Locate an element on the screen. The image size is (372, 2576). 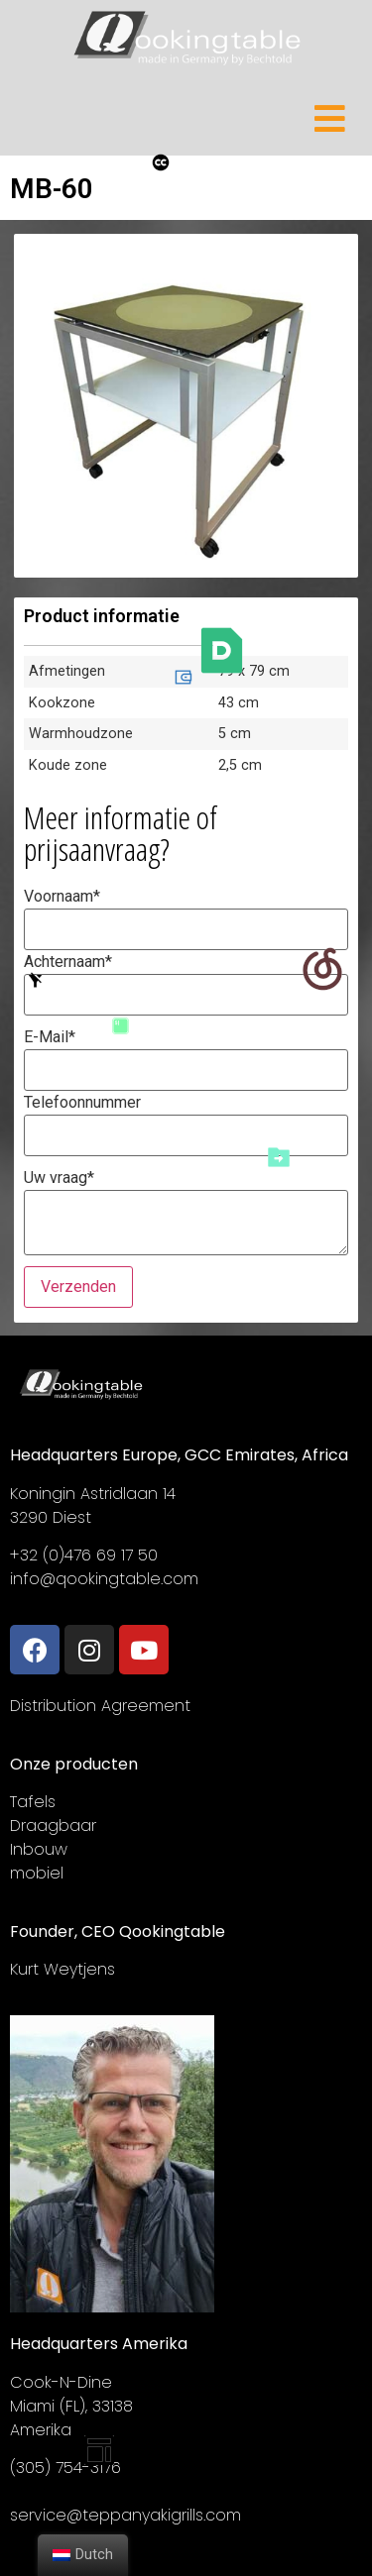
open netease cloud music app is located at coordinates (322, 969).